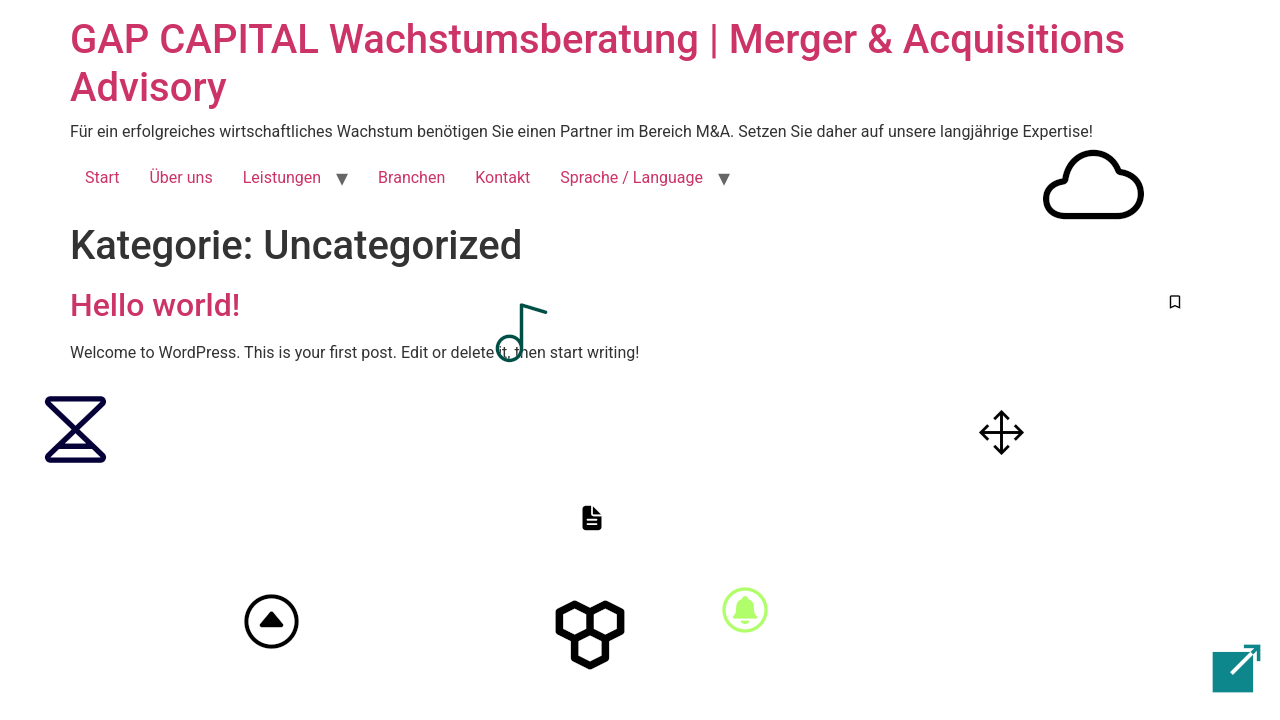  What do you see at coordinates (590, 635) in the screenshot?
I see `view cell or grid layout` at bounding box center [590, 635].